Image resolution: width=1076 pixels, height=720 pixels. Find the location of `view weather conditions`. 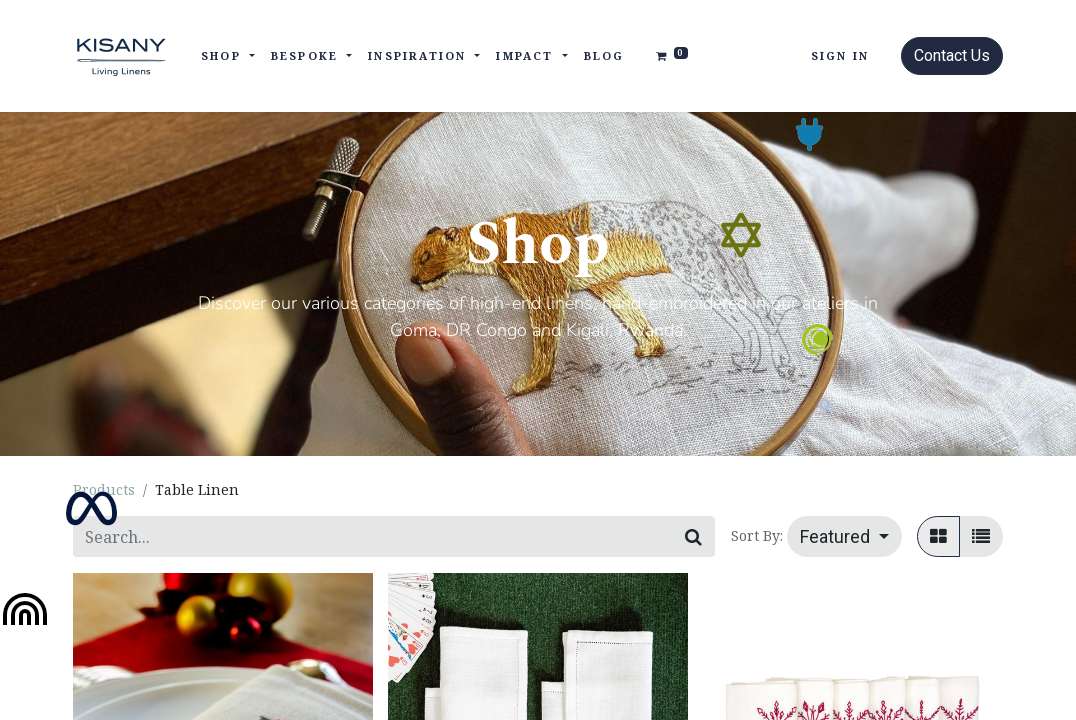

view weather conditions is located at coordinates (25, 609).